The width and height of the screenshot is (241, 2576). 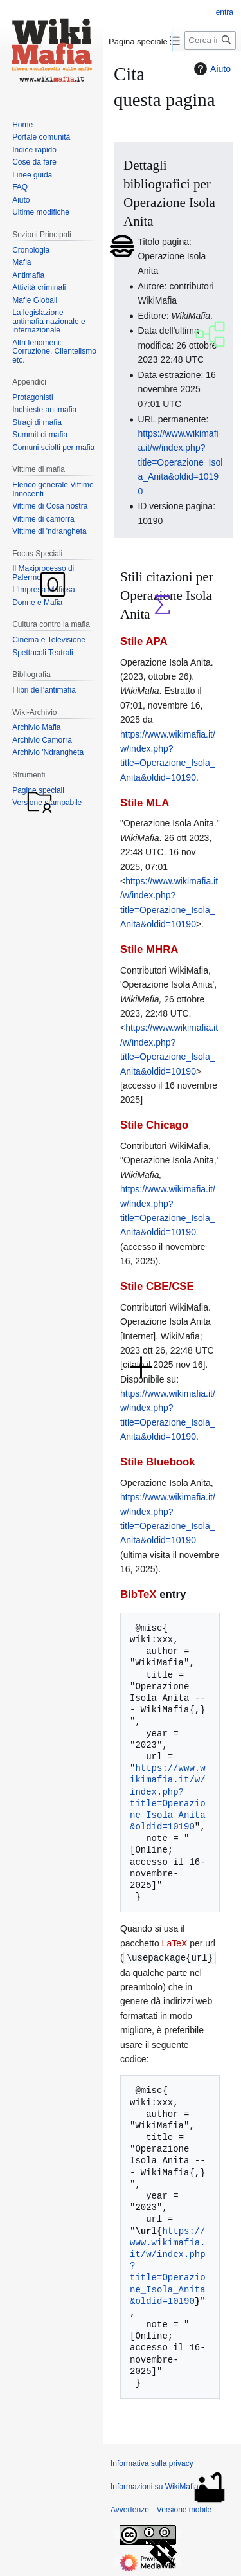 What do you see at coordinates (122, 246) in the screenshot?
I see `access food or restaurant options` at bounding box center [122, 246].